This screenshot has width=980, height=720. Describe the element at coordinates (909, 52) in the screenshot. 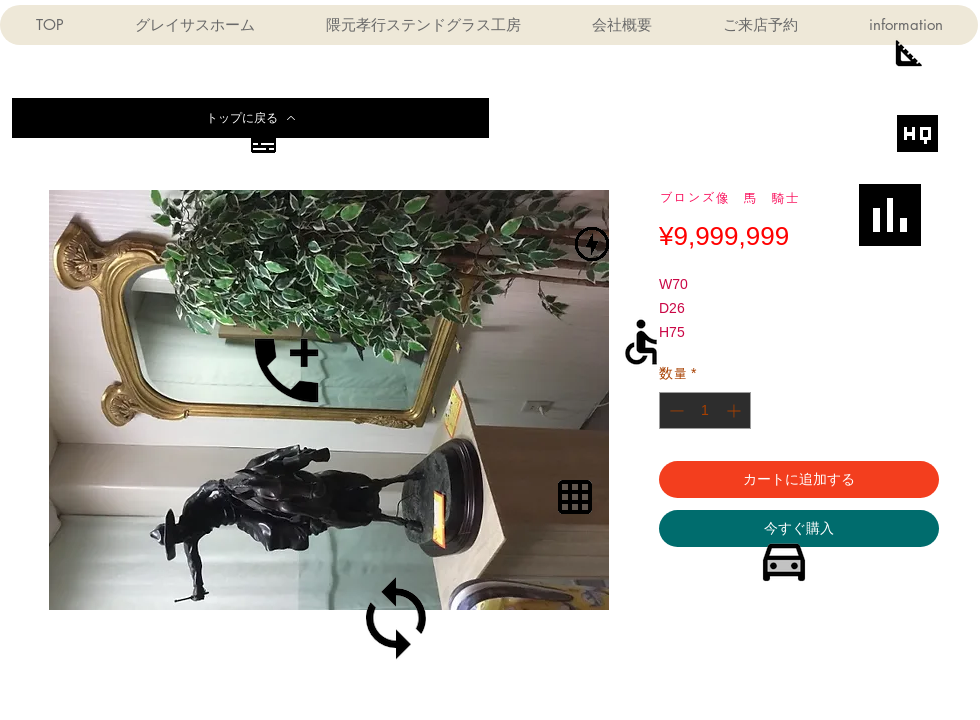

I see `measure area or square footage` at that location.